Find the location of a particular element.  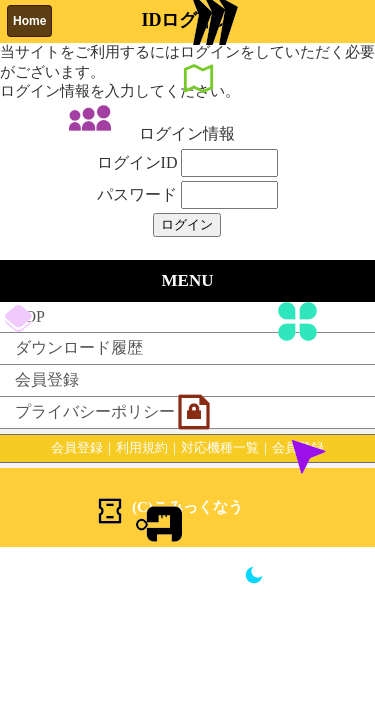

open authentik identity provider settings is located at coordinates (159, 524).